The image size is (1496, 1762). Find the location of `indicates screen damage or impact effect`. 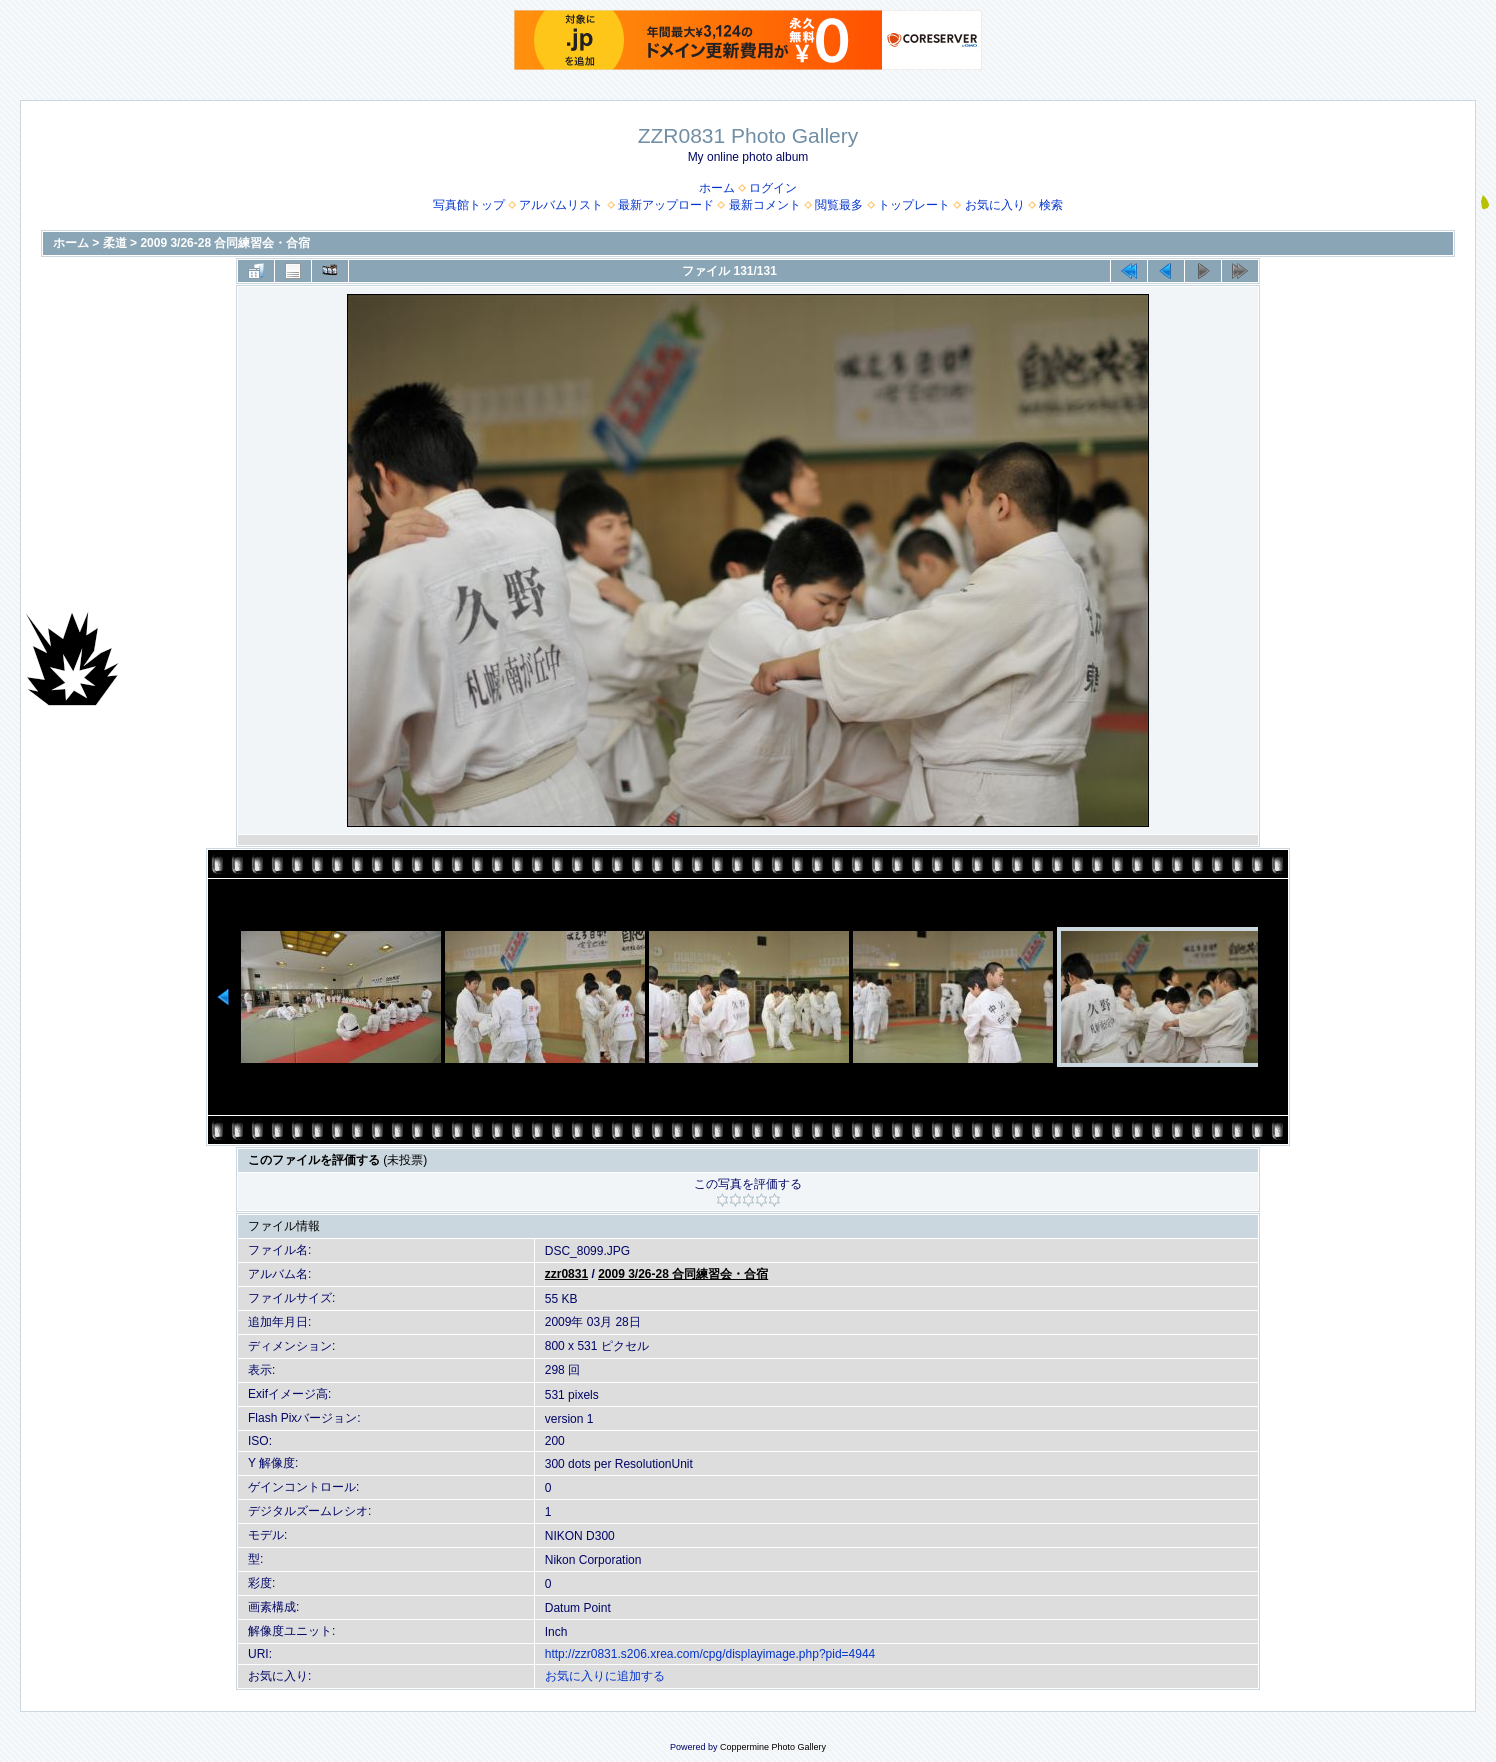

indicates screen damage or impact effect is located at coordinates (71, 658).